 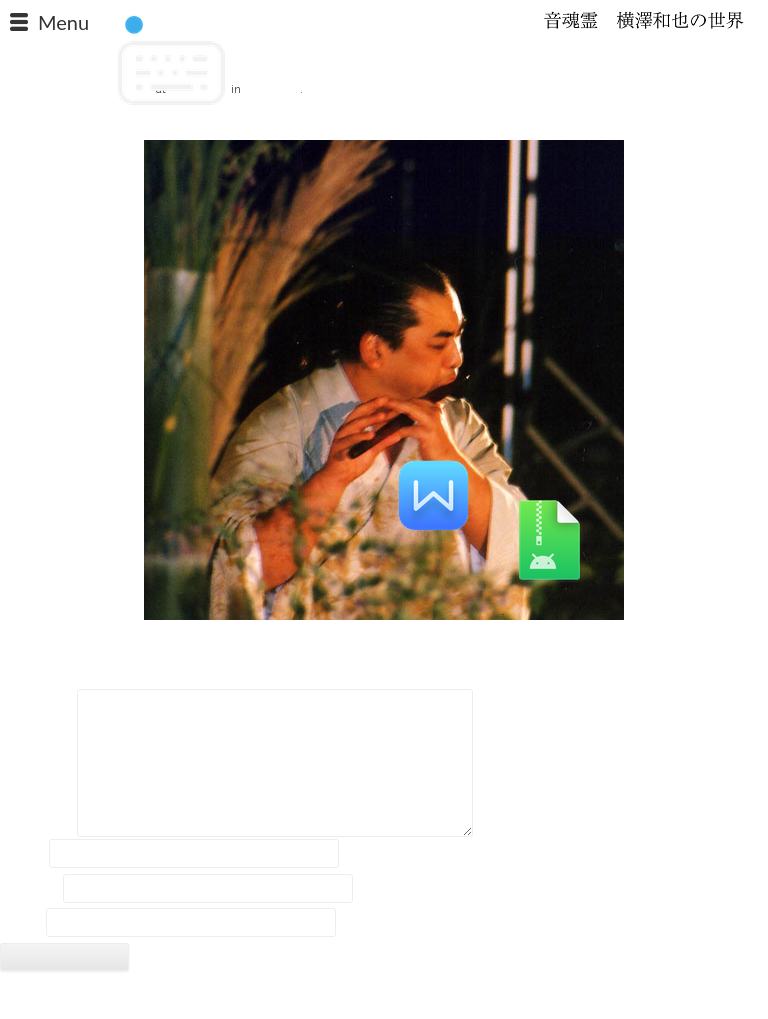 I want to click on open wps office application, so click(x=433, y=495).